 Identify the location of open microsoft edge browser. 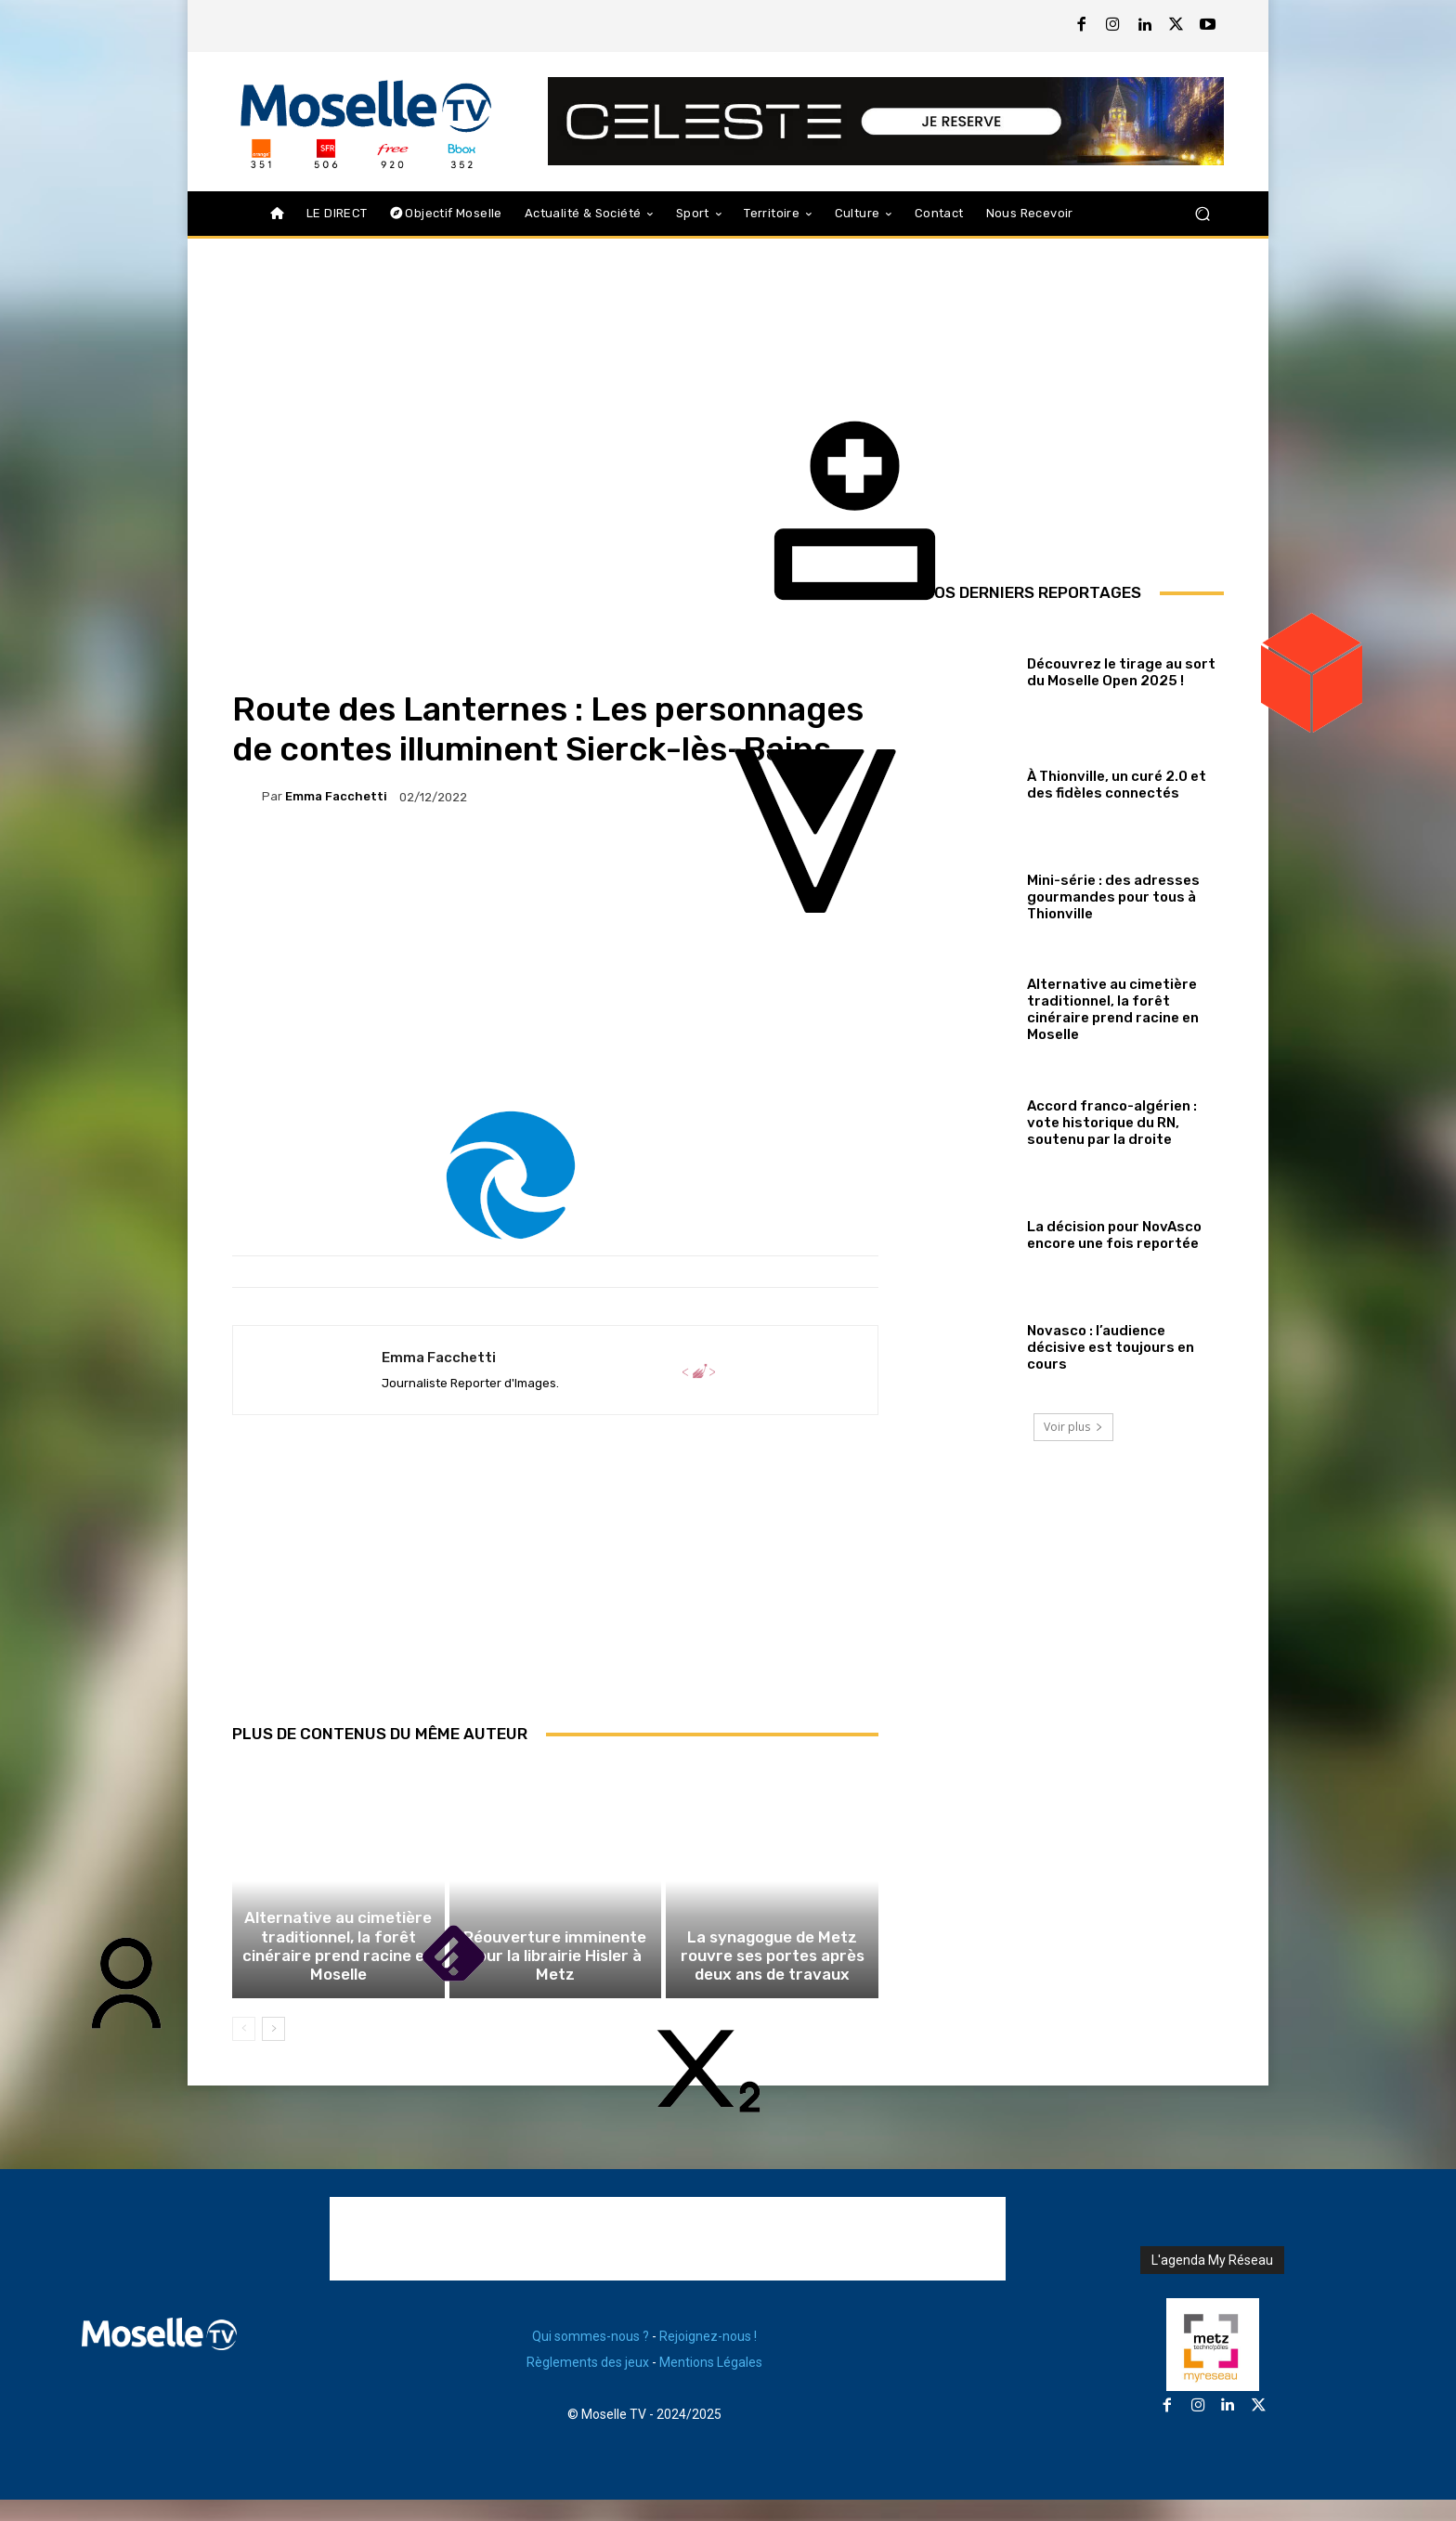
(511, 1176).